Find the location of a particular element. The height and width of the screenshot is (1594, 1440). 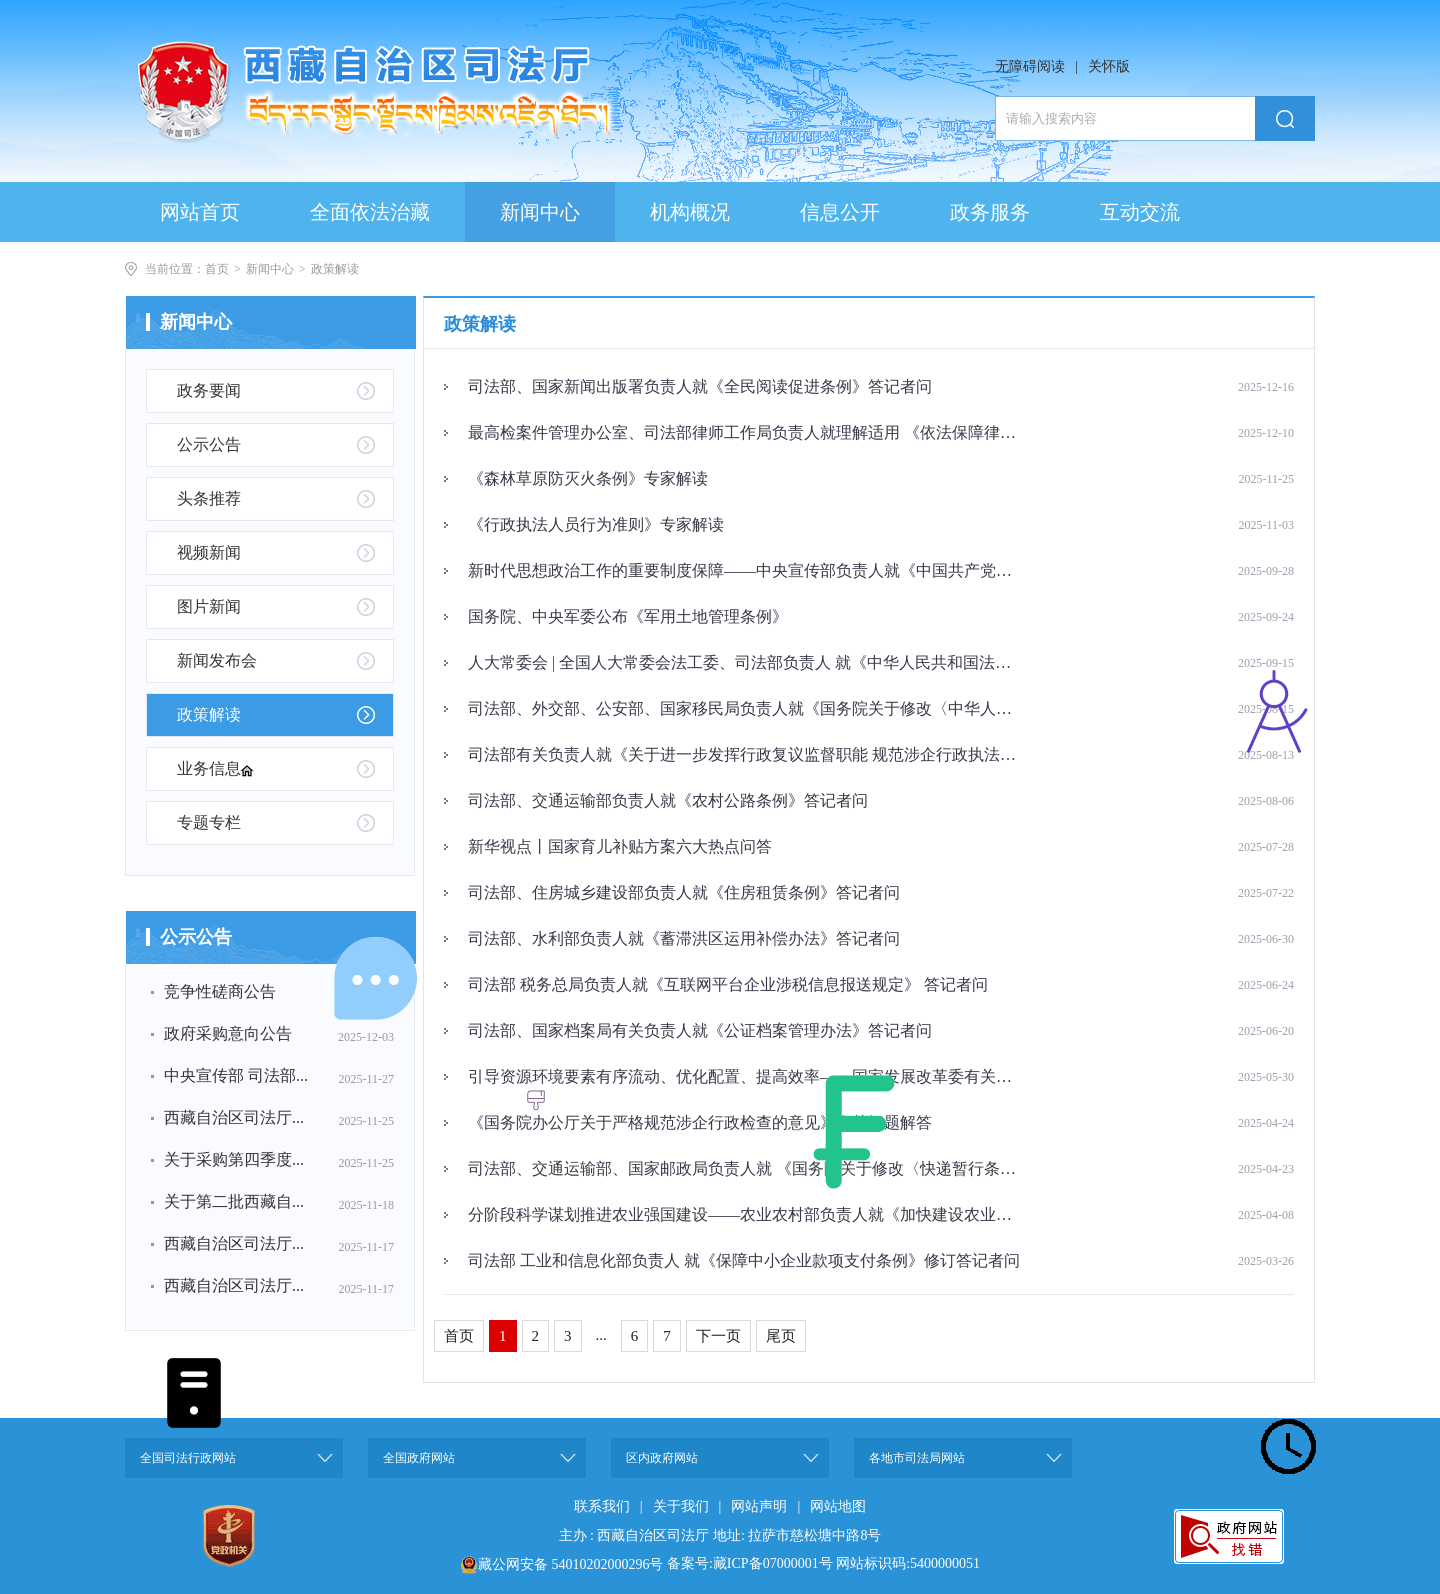

access painting or brush tools is located at coordinates (536, 1100).